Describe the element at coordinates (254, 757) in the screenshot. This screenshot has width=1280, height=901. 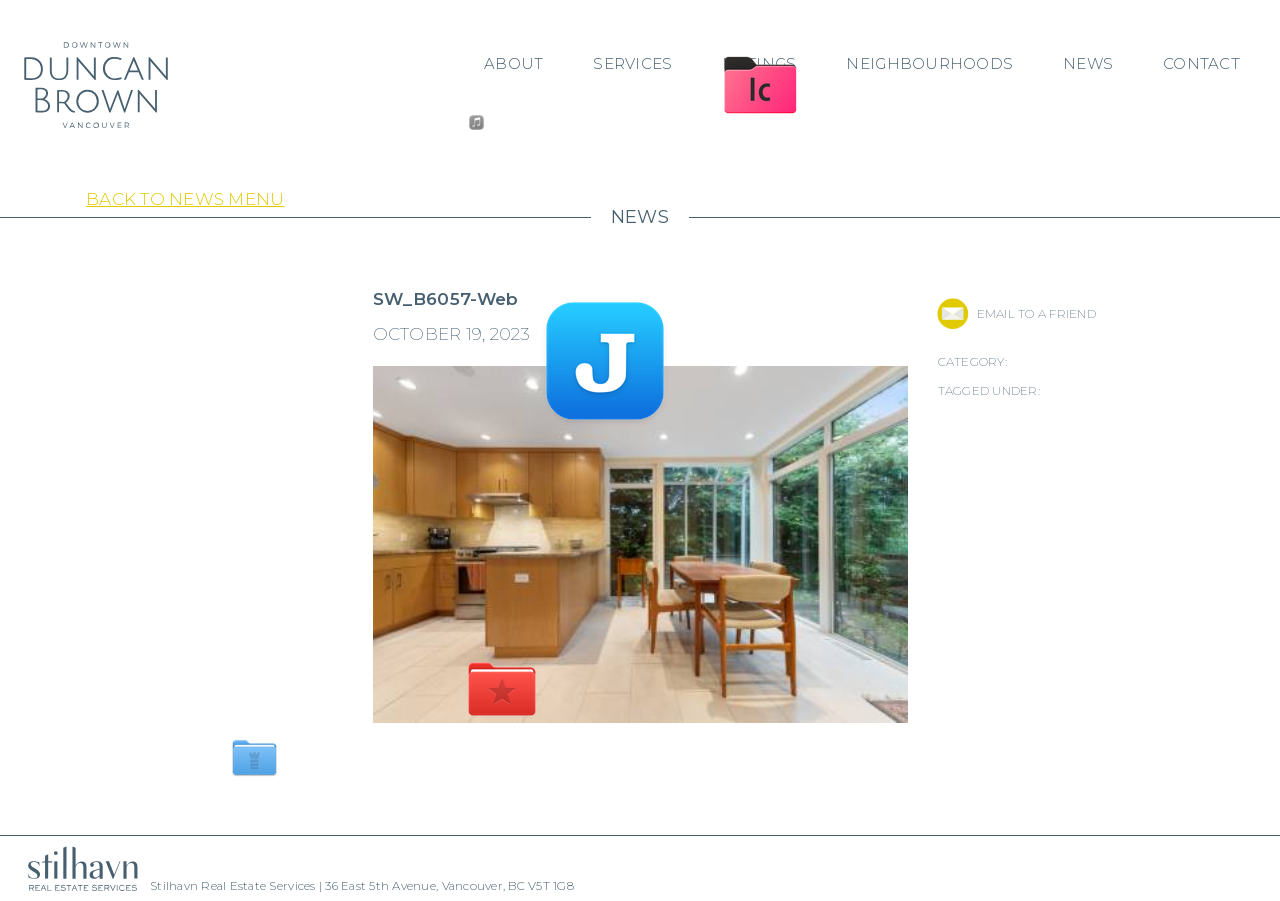
I see `open Intego security software folder` at that location.